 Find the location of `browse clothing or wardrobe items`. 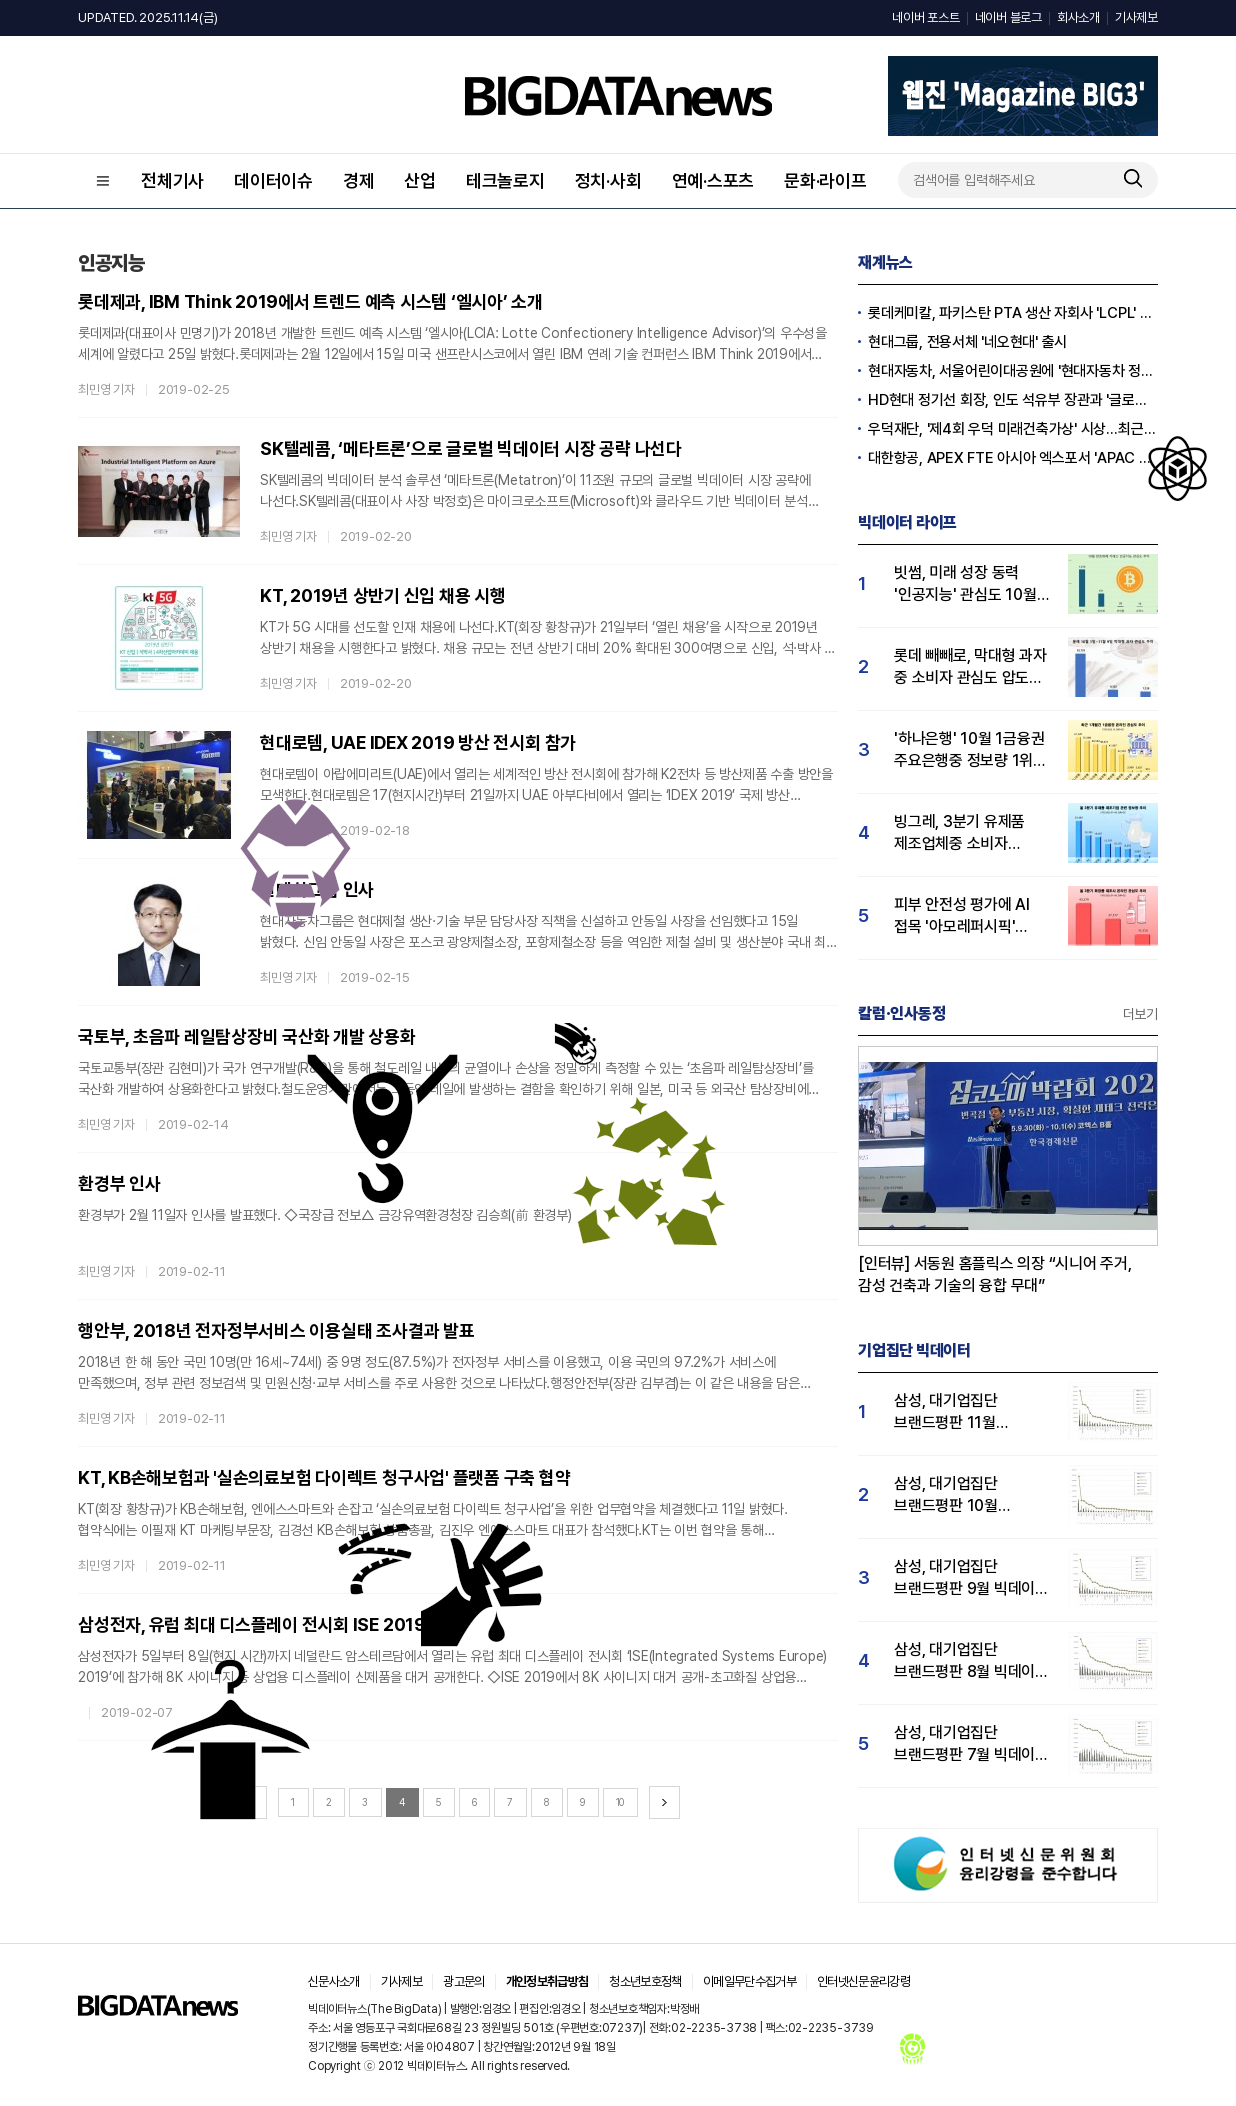

browse clothing or wardrobe items is located at coordinates (230, 1739).